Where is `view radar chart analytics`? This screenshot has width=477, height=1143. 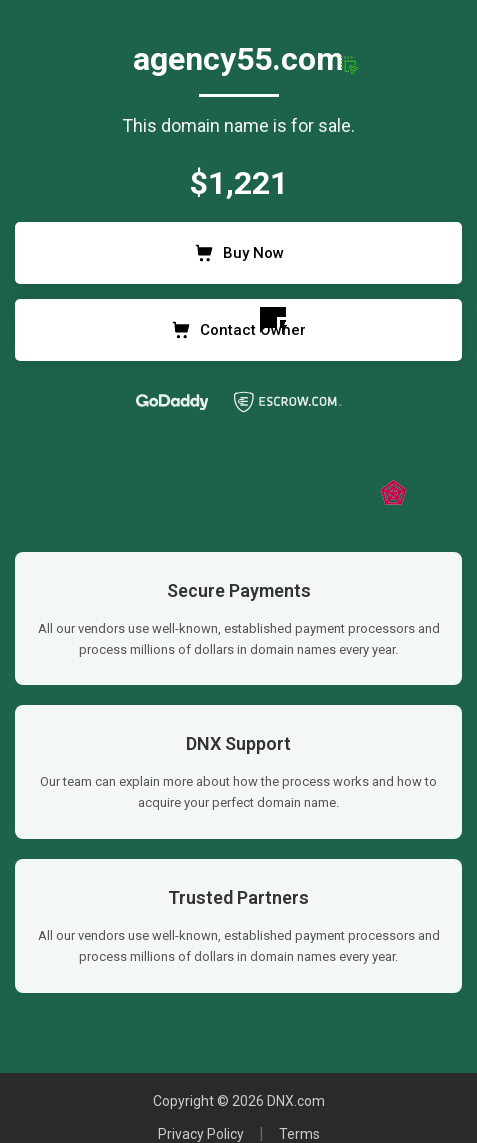
view radar chart analytics is located at coordinates (393, 492).